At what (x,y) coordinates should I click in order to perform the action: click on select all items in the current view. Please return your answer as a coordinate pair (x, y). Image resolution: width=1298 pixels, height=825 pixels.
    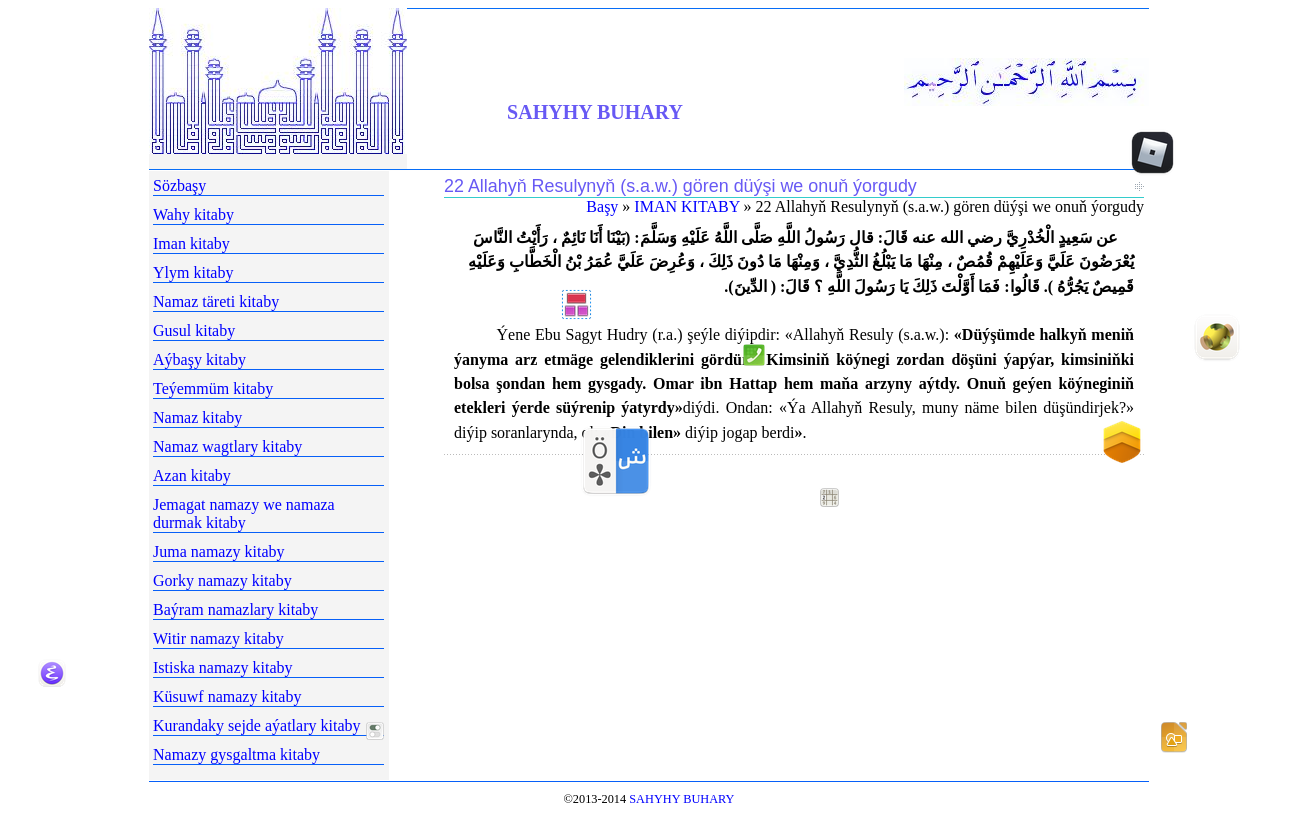
    Looking at the image, I should click on (576, 304).